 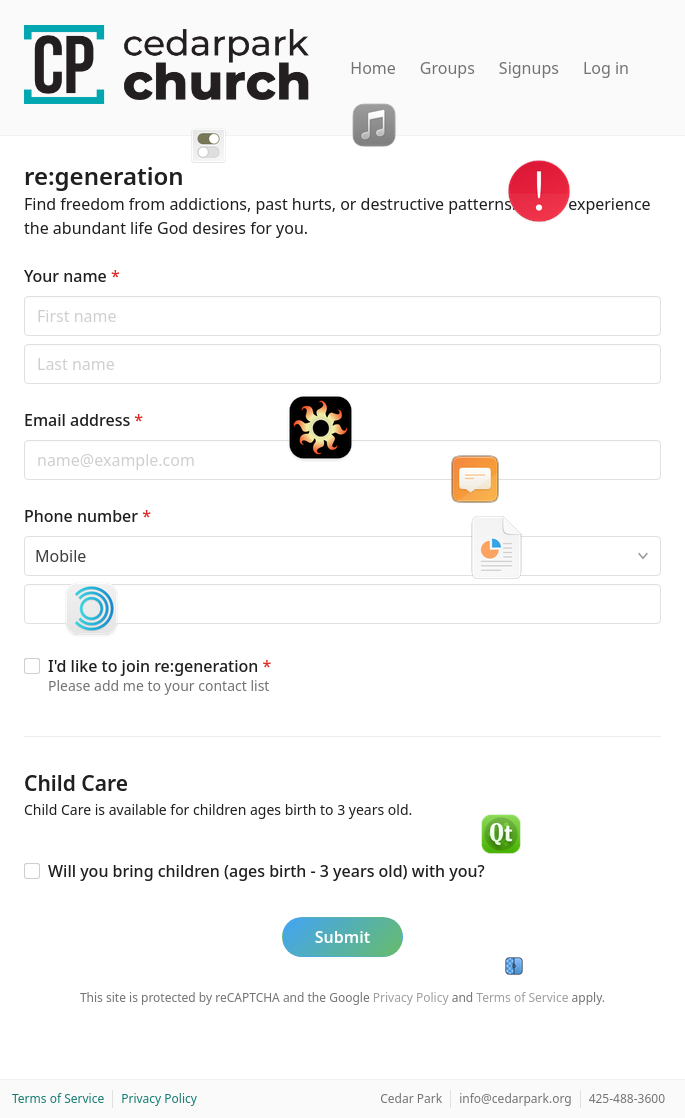 What do you see at coordinates (514, 966) in the screenshot?
I see `open Upscayl image upscaling app` at bounding box center [514, 966].